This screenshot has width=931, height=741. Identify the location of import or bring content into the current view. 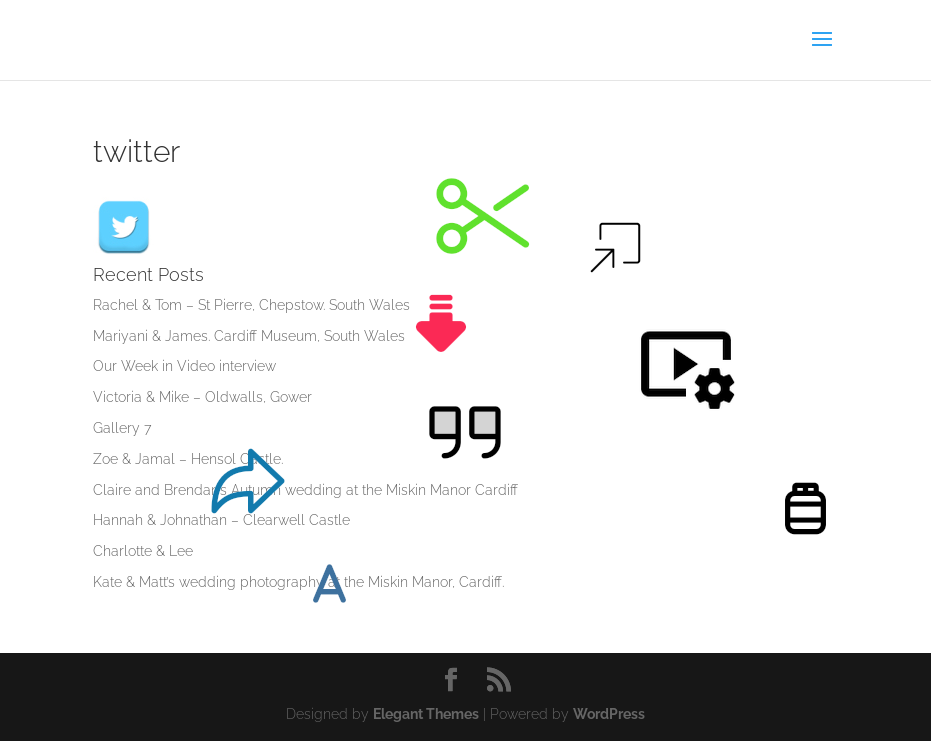
(615, 247).